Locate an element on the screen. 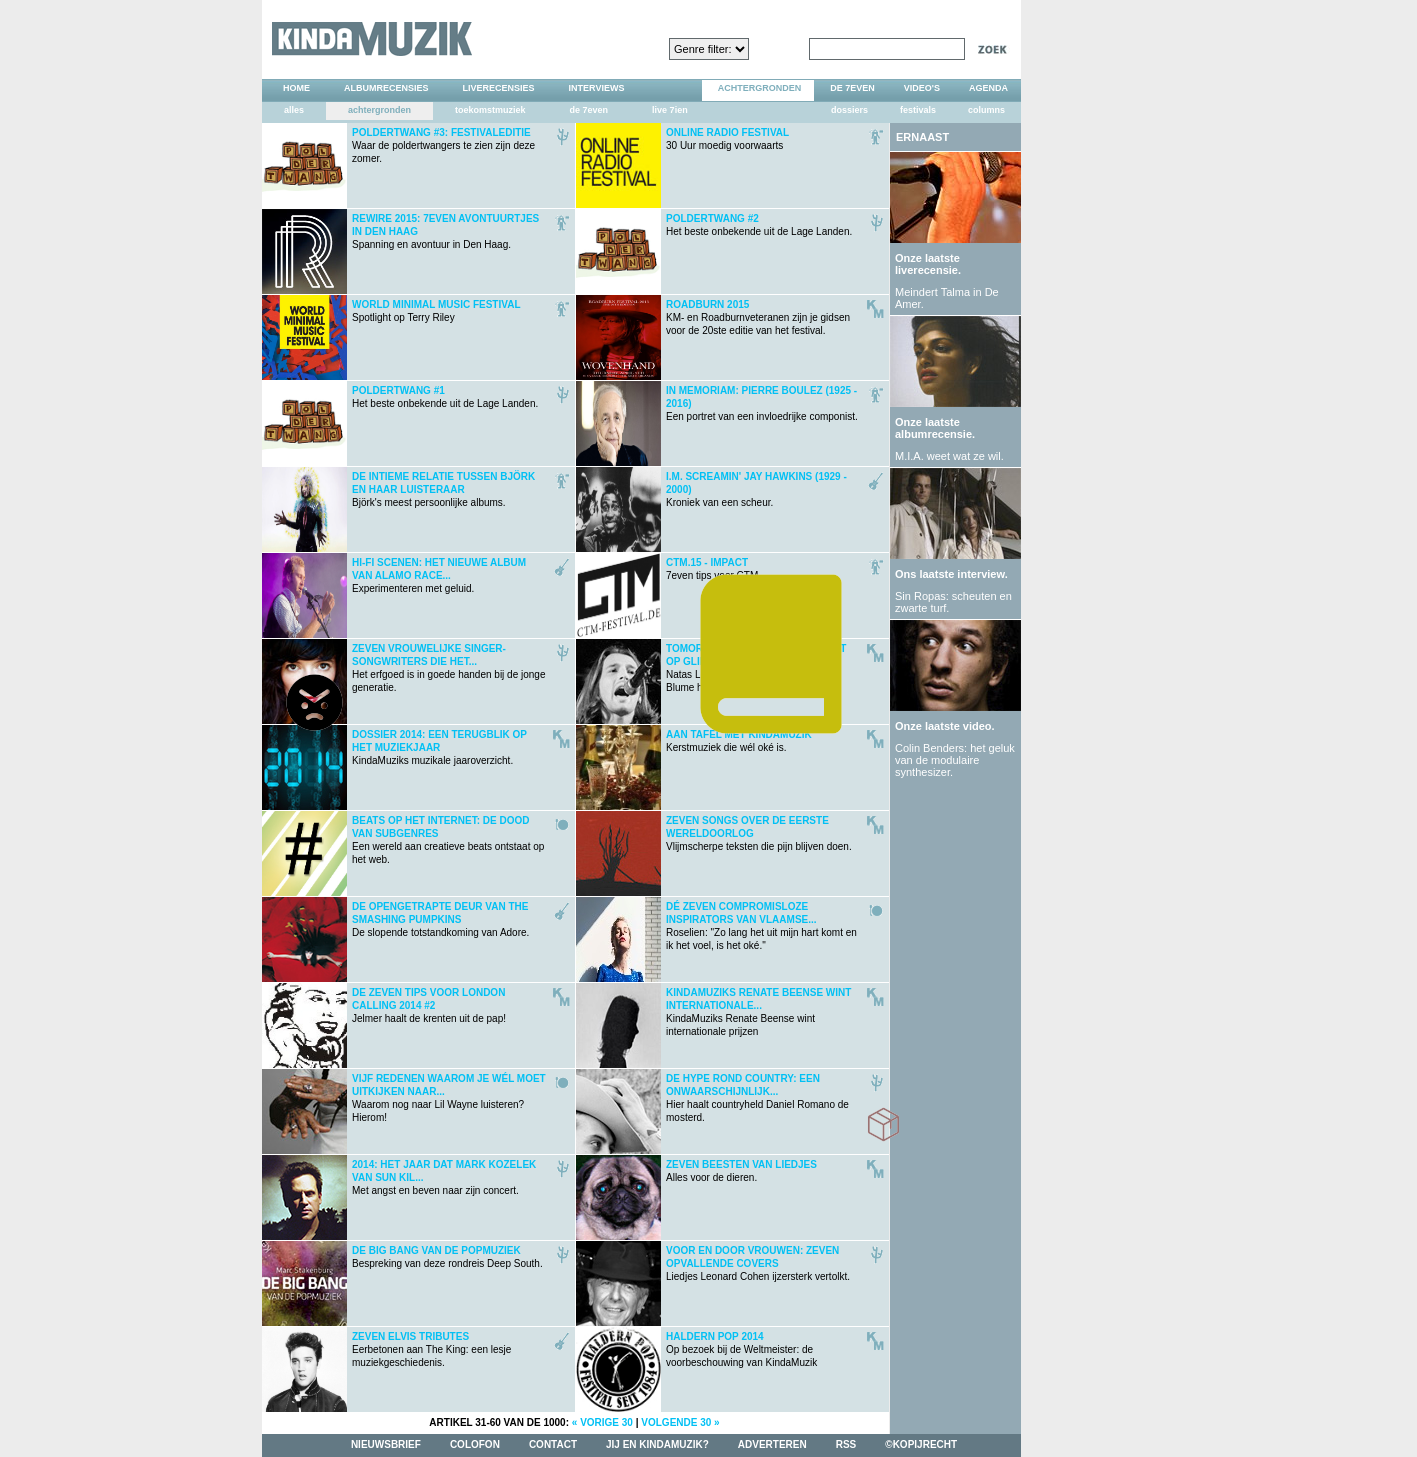 The image size is (1417, 1457). open your library or reading list is located at coordinates (771, 654).